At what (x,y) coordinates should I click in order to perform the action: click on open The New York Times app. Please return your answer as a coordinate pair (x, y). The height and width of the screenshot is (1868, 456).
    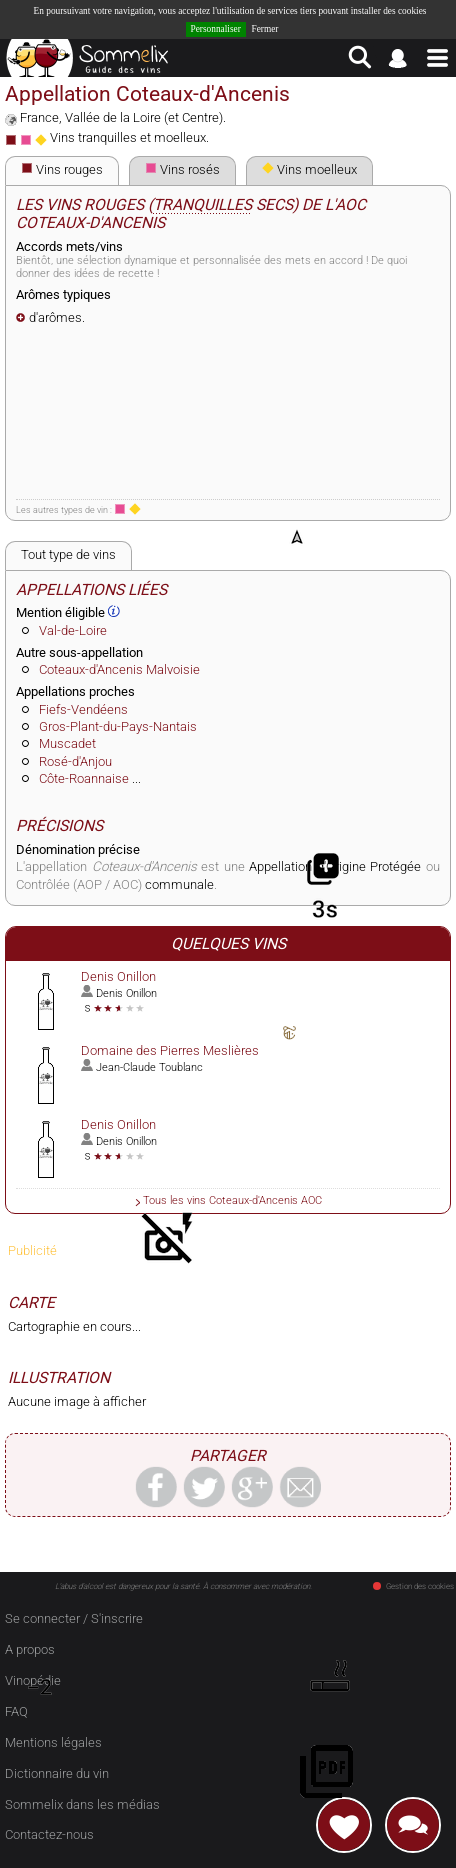
    Looking at the image, I should click on (289, 1032).